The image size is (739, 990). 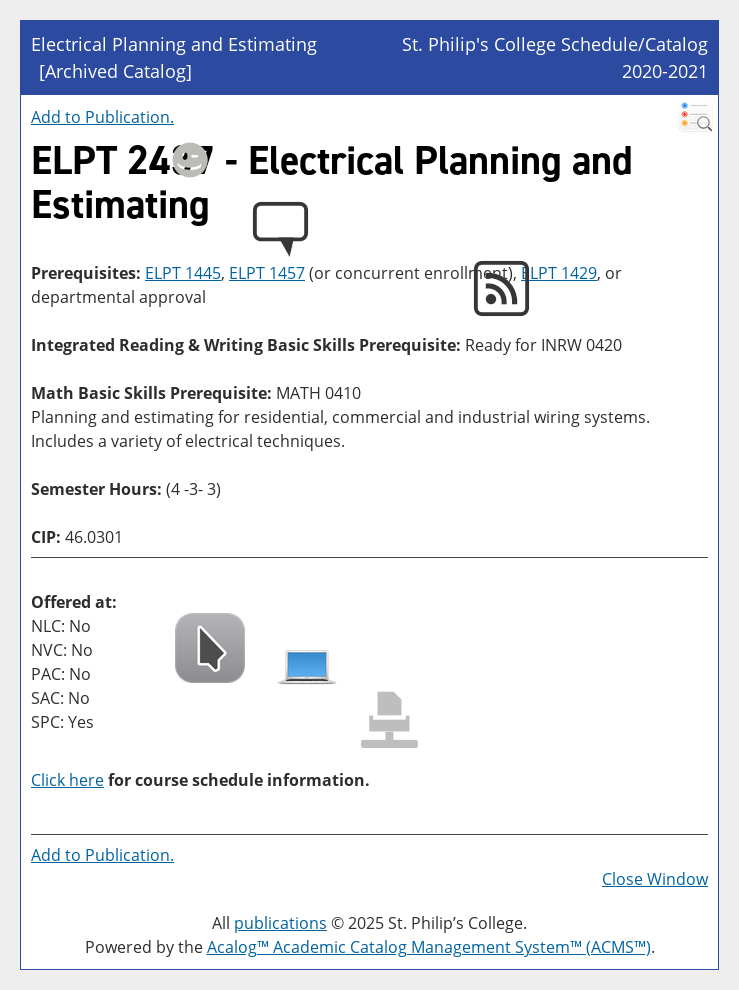 What do you see at coordinates (210, 648) in the screenshot?
I see `open cursor preferences settings` at bounding box center [210, 648].